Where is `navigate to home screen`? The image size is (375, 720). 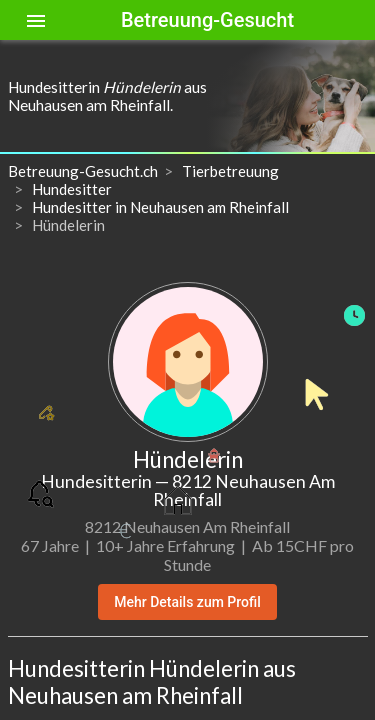
navigate to home screen is located at coordinates (178, 501).